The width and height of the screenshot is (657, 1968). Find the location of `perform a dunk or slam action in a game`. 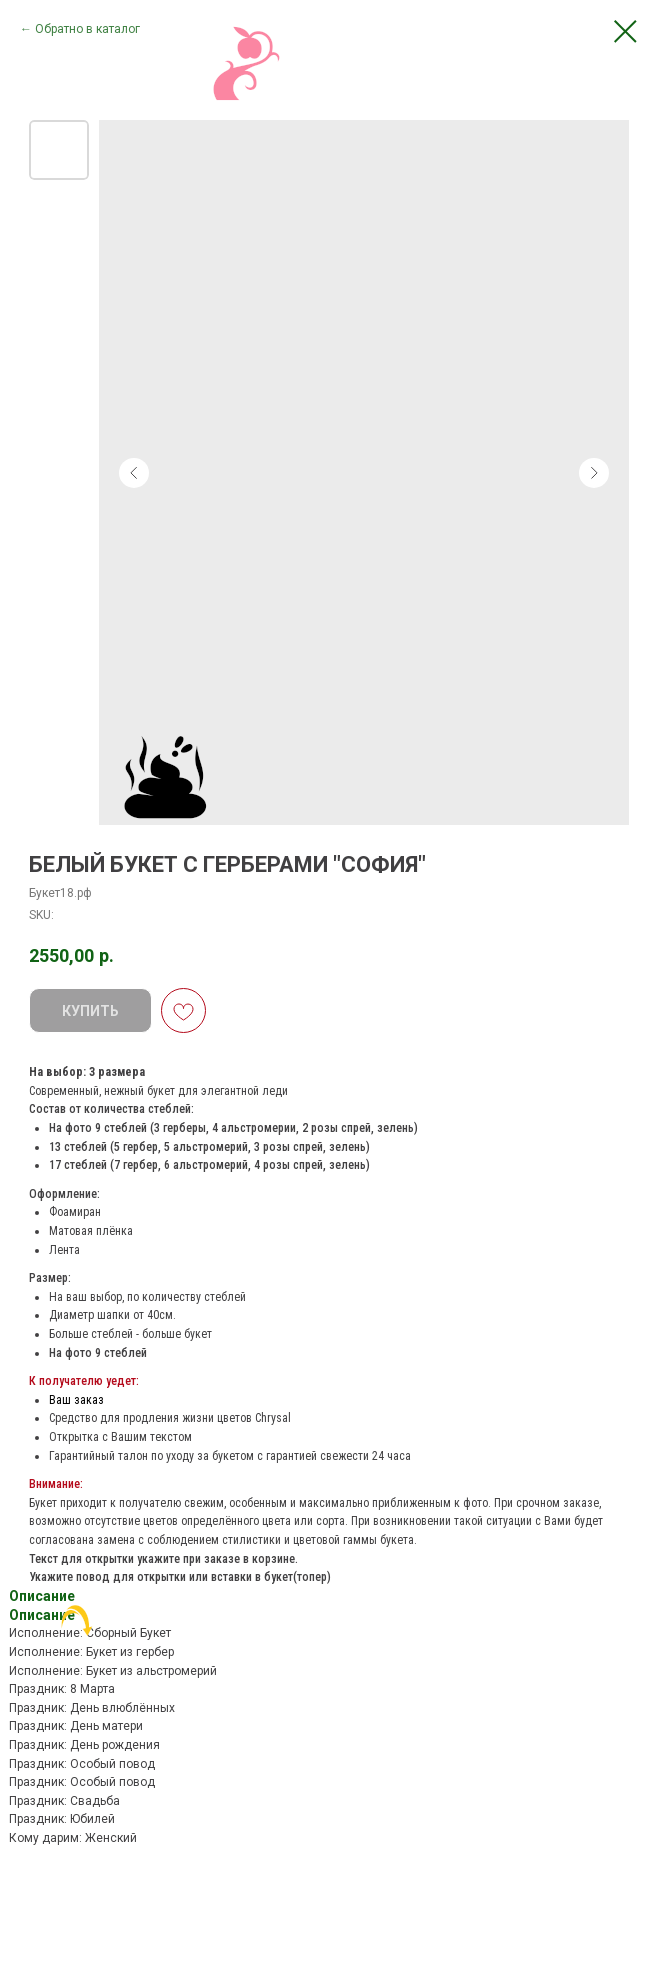

perform a dunk or slam action in a game is located at coordinates (76, 1620).